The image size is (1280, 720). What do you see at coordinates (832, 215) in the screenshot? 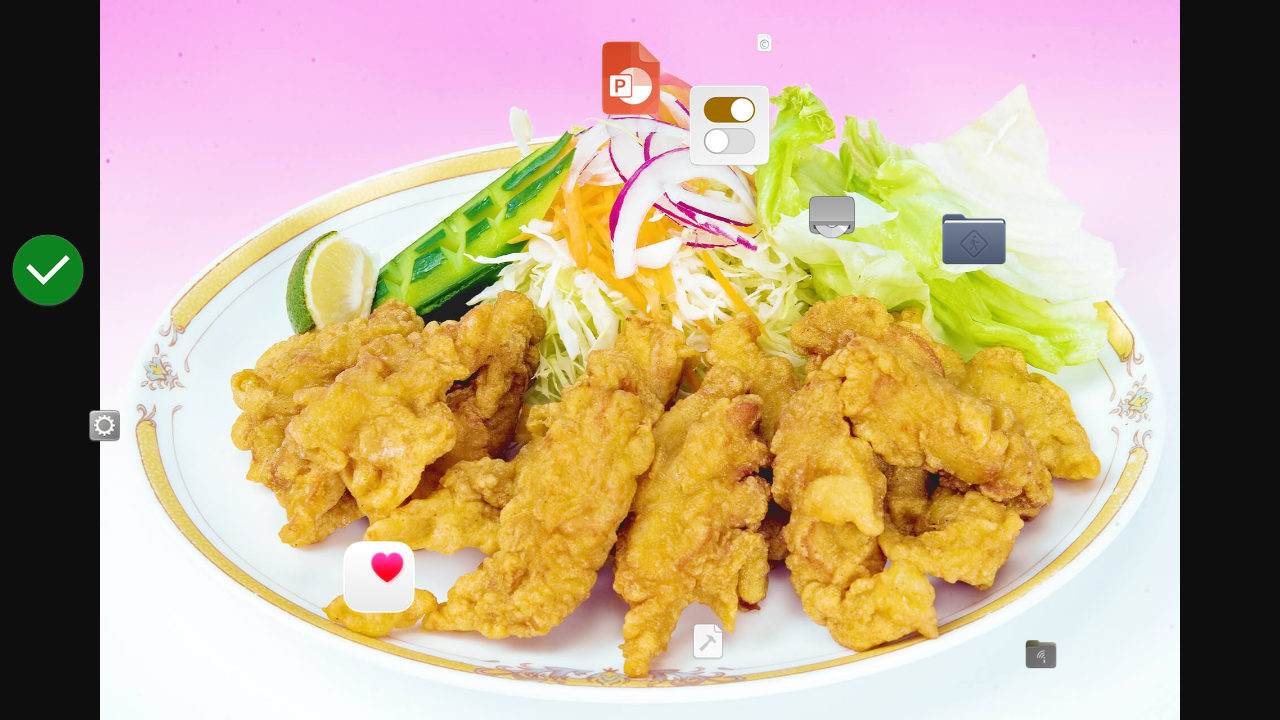
I see `access optical disc drive` at bounding box center [832, 215].